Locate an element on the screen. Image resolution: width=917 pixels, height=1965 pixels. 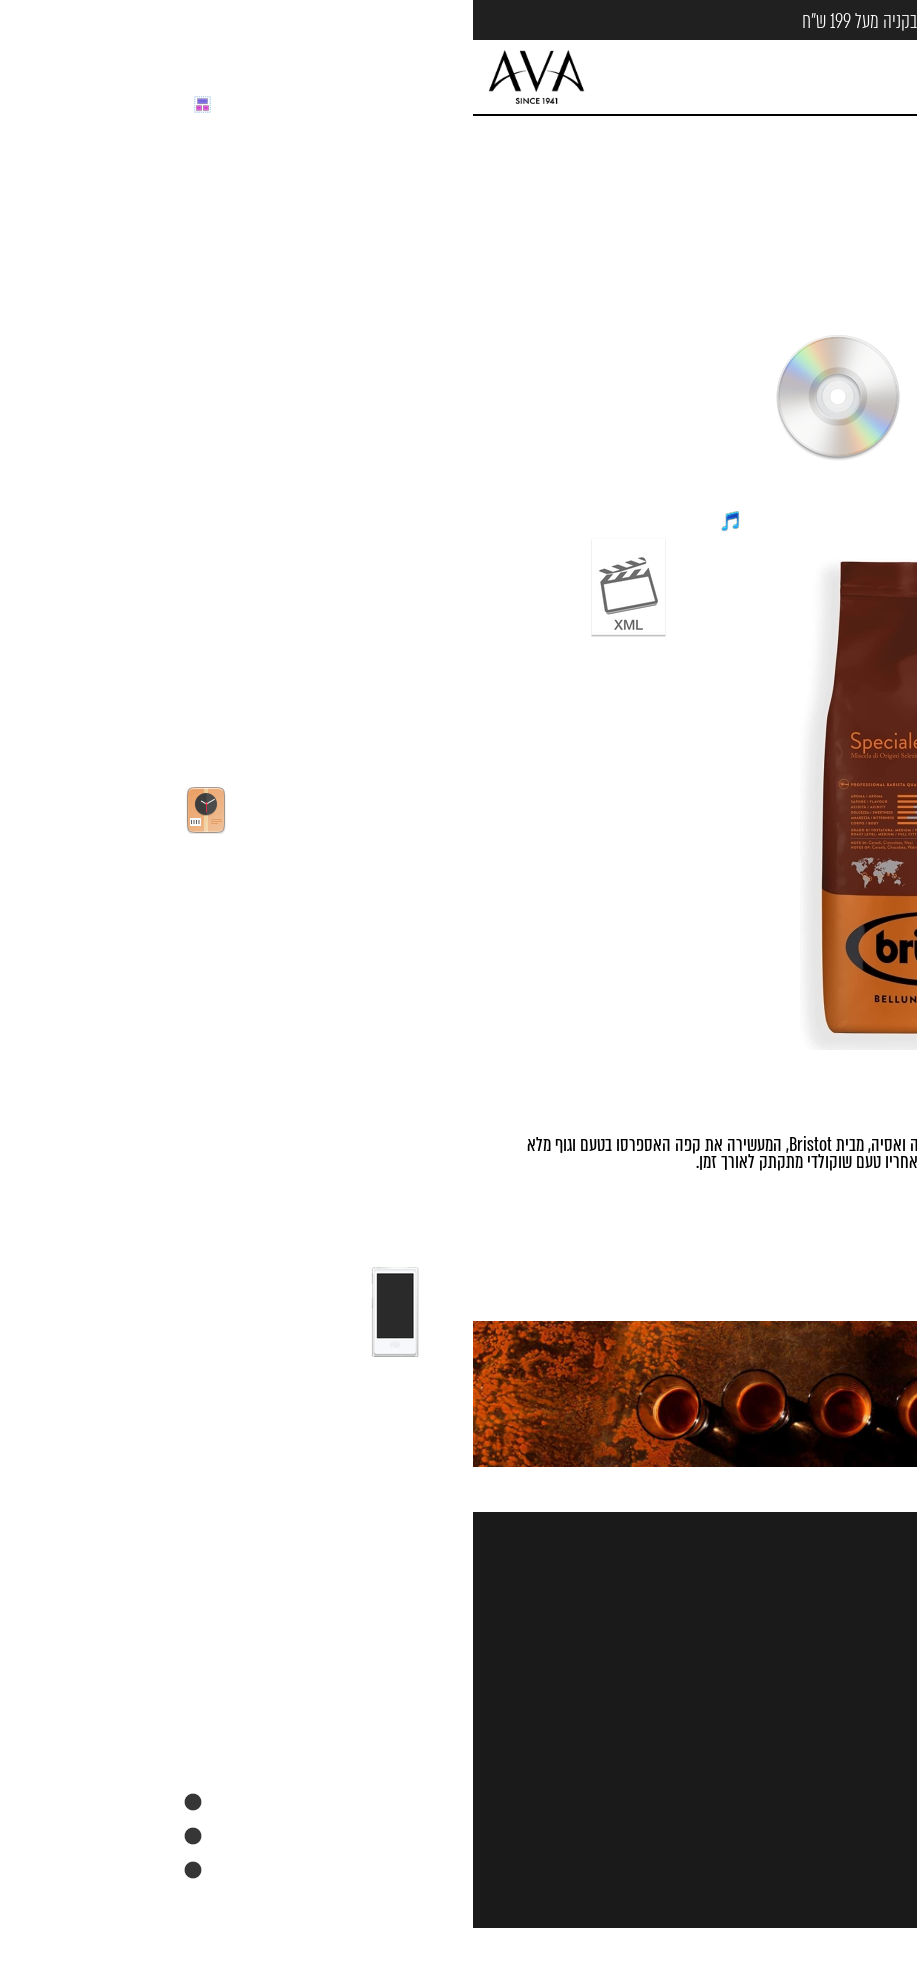
access more options or settings is located at coordinates (193, 1836).